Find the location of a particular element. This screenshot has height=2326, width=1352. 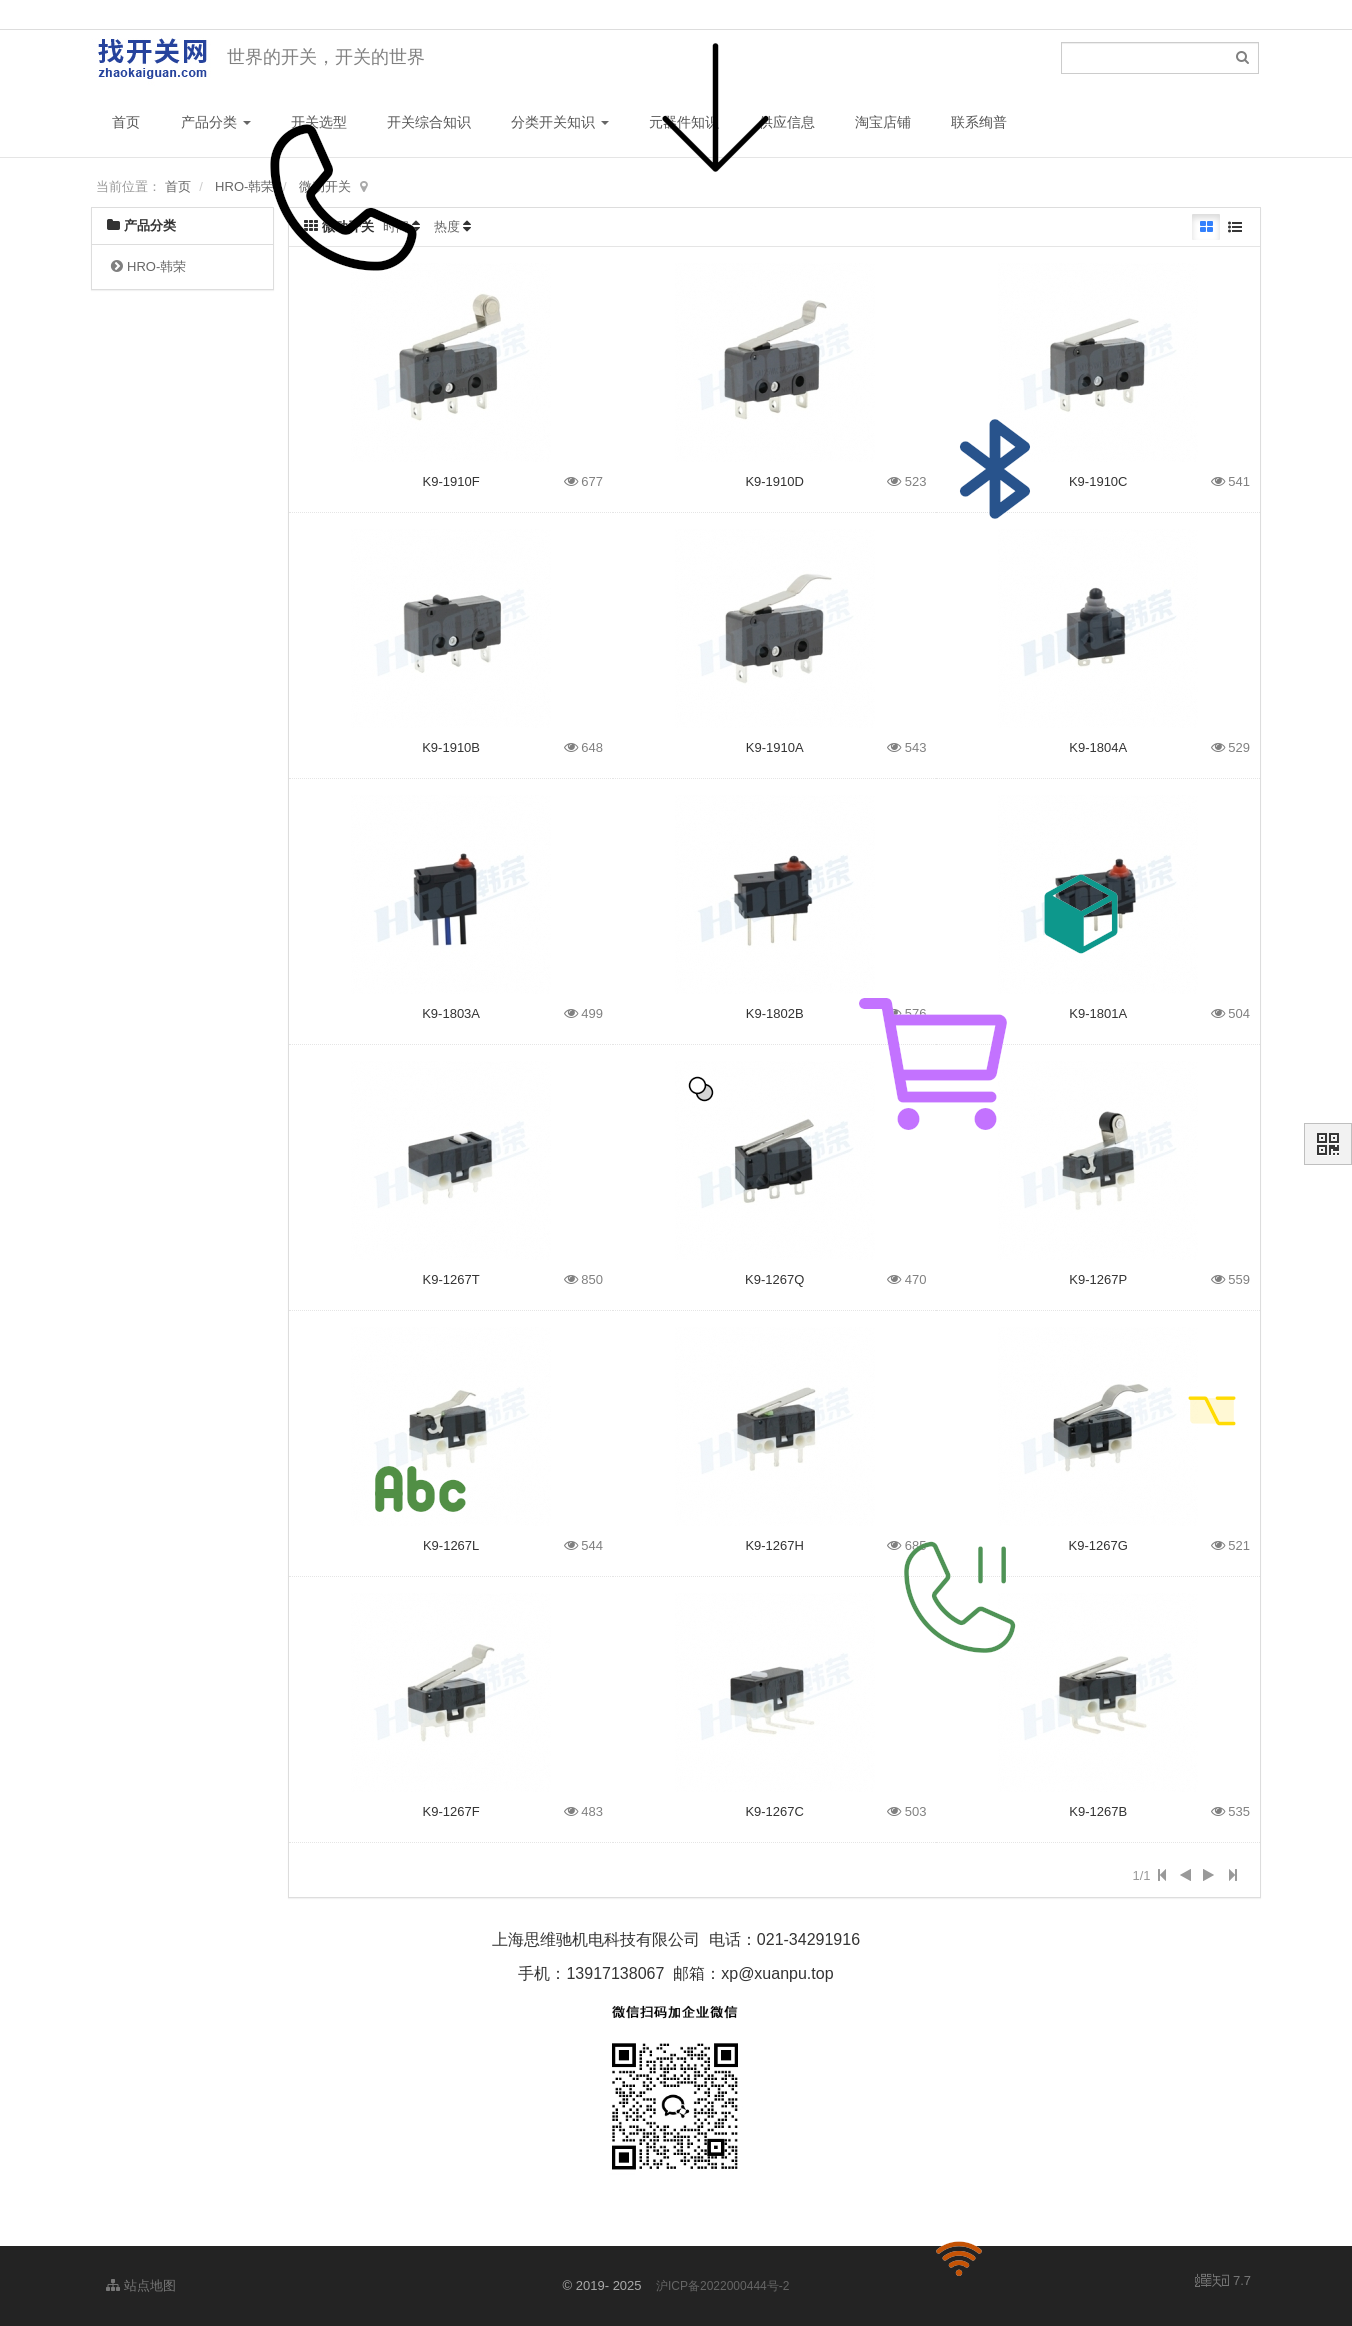

put current call on hold is located at coordinates (962, 1595).